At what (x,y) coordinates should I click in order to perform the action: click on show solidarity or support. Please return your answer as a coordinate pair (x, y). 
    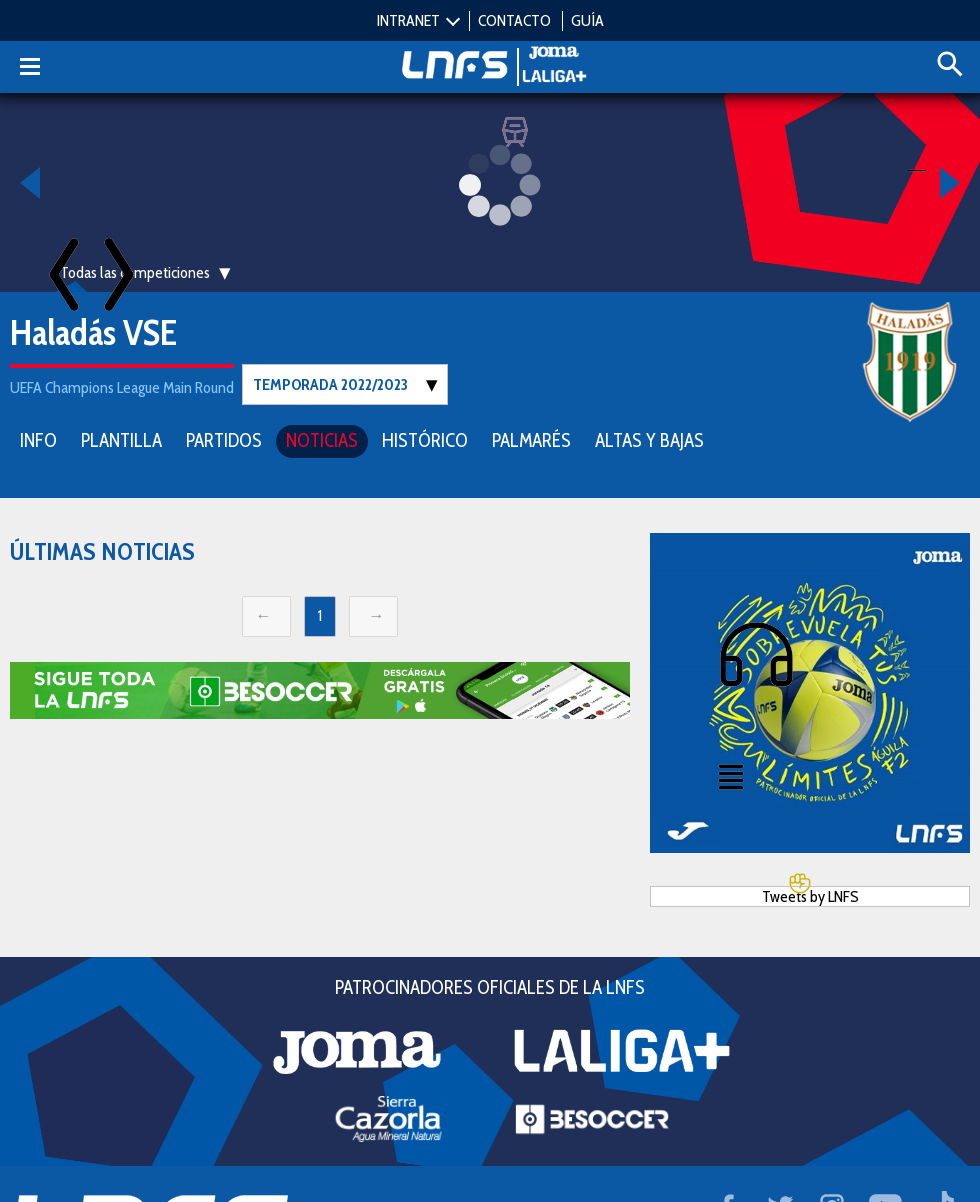
    Looking at the image, I should click on (800, 883).